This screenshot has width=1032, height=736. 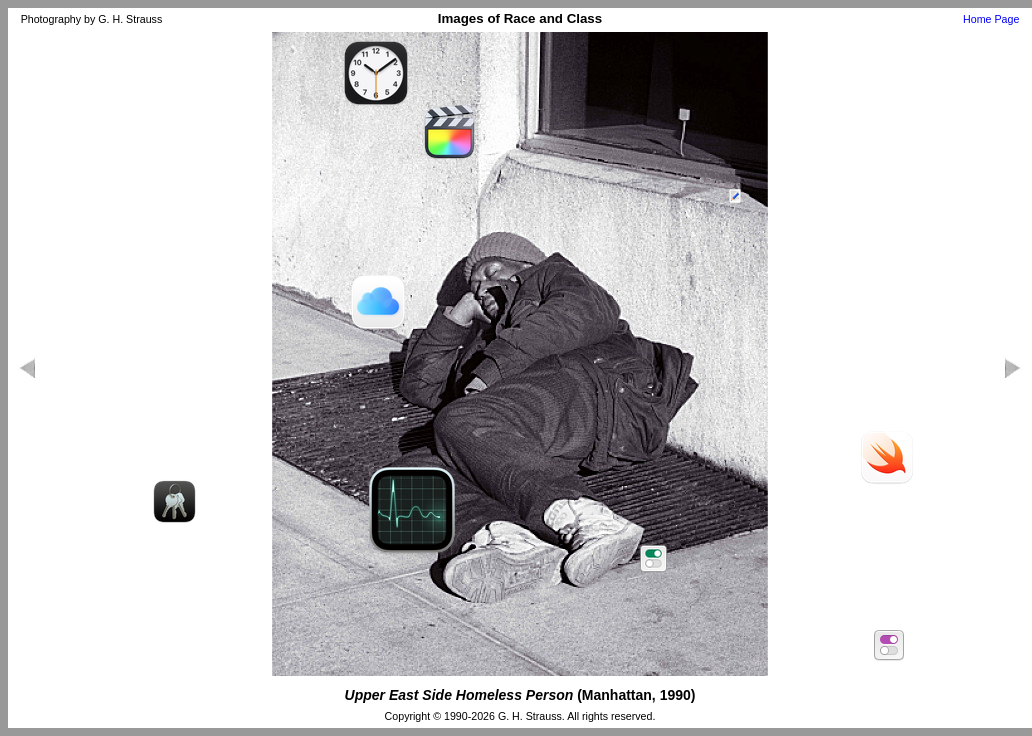 What do you see at coordinates (376, 73) in the screenshot?
I see `open the clock app` at bounding box center [376, 73].